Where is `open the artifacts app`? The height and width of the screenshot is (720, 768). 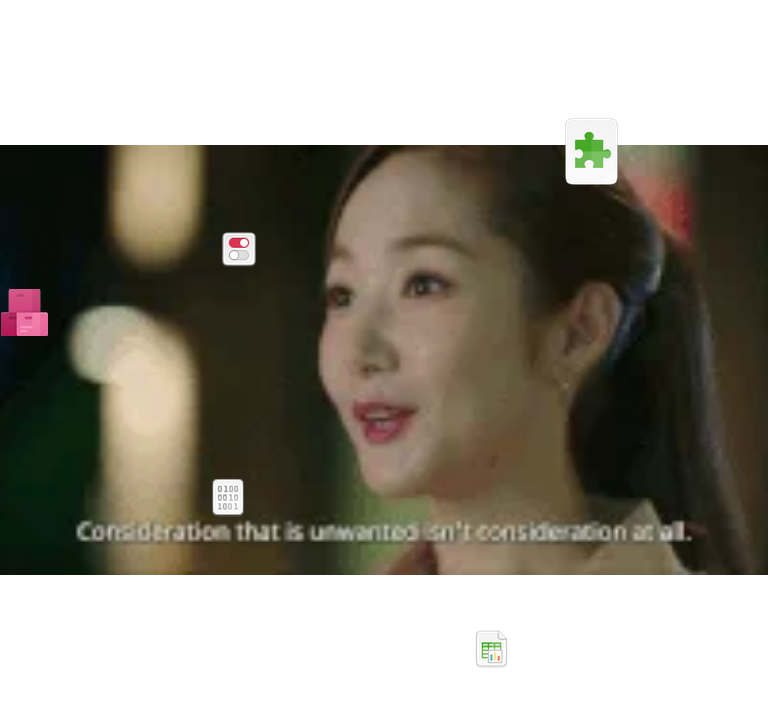
open the artifacts app is located at coordinates (24, 312).